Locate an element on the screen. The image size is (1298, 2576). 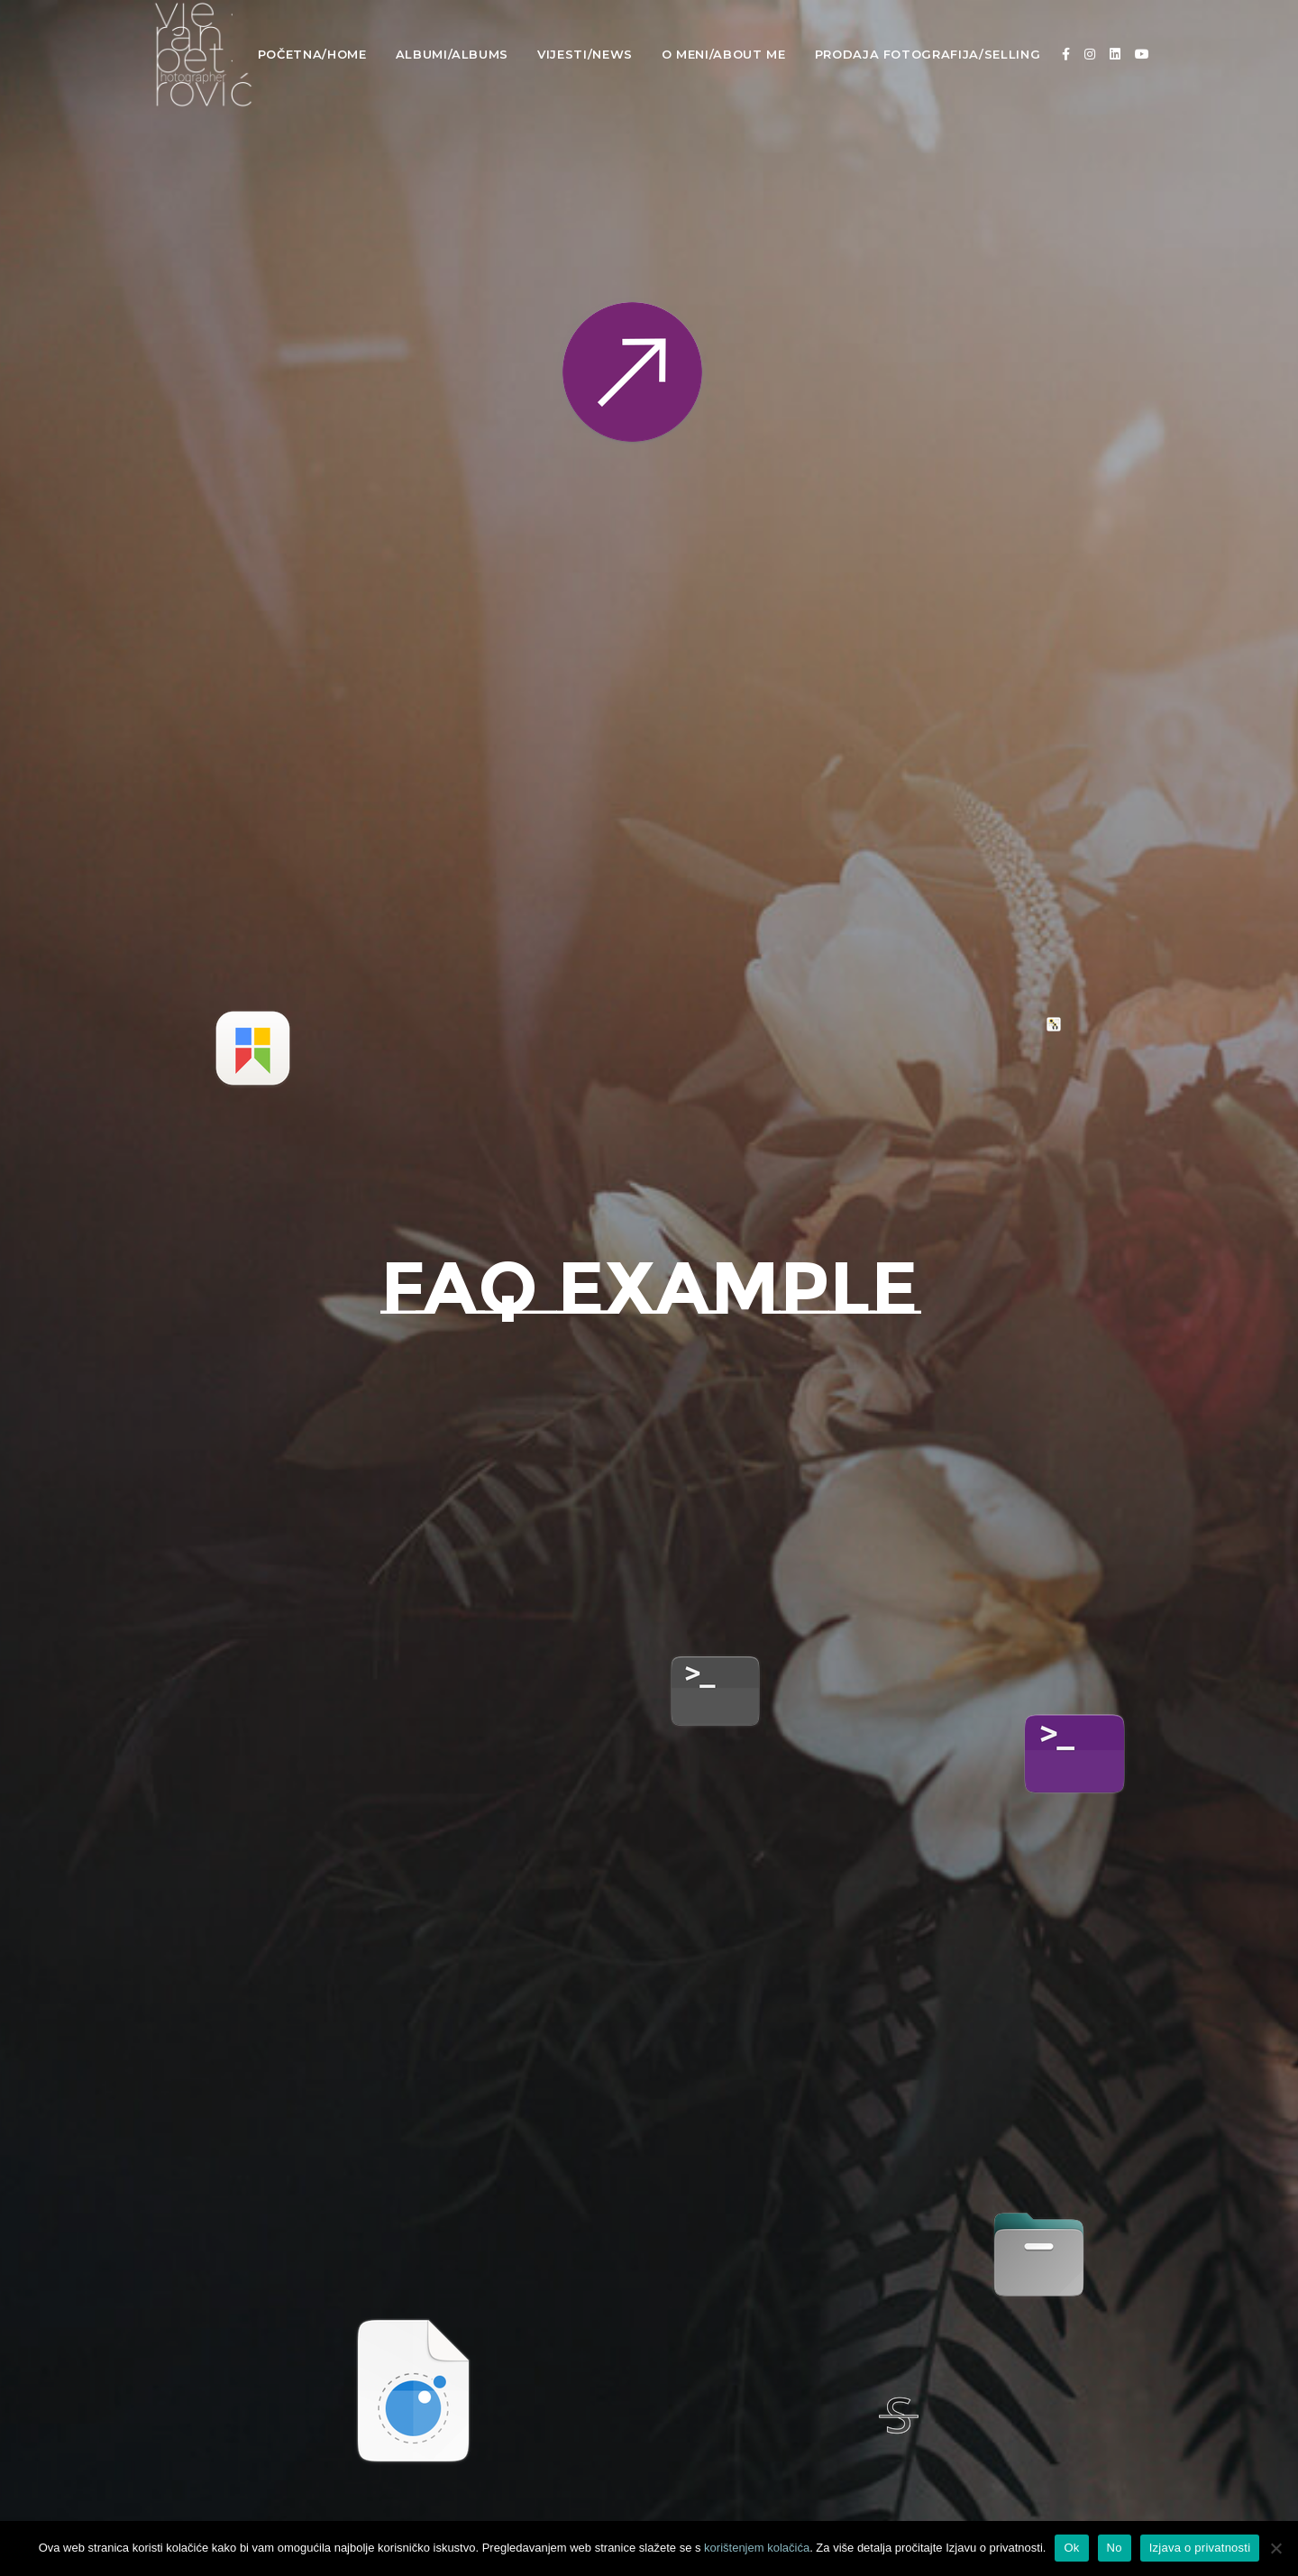
open the terminal or command line interface is located at coordinates (715, 1691).